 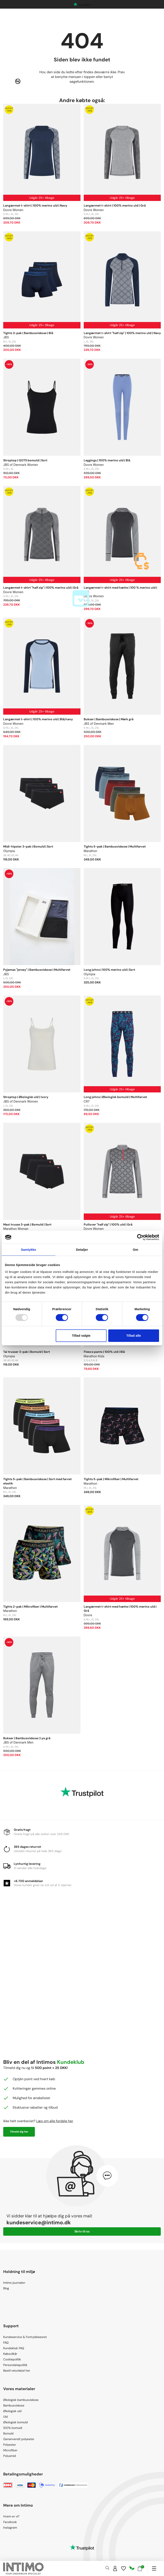 What do you see at coordinates (18, 81) in the screenshot?
I see `indicates content is not available under creative commons license` at bounding box center [18, 81].